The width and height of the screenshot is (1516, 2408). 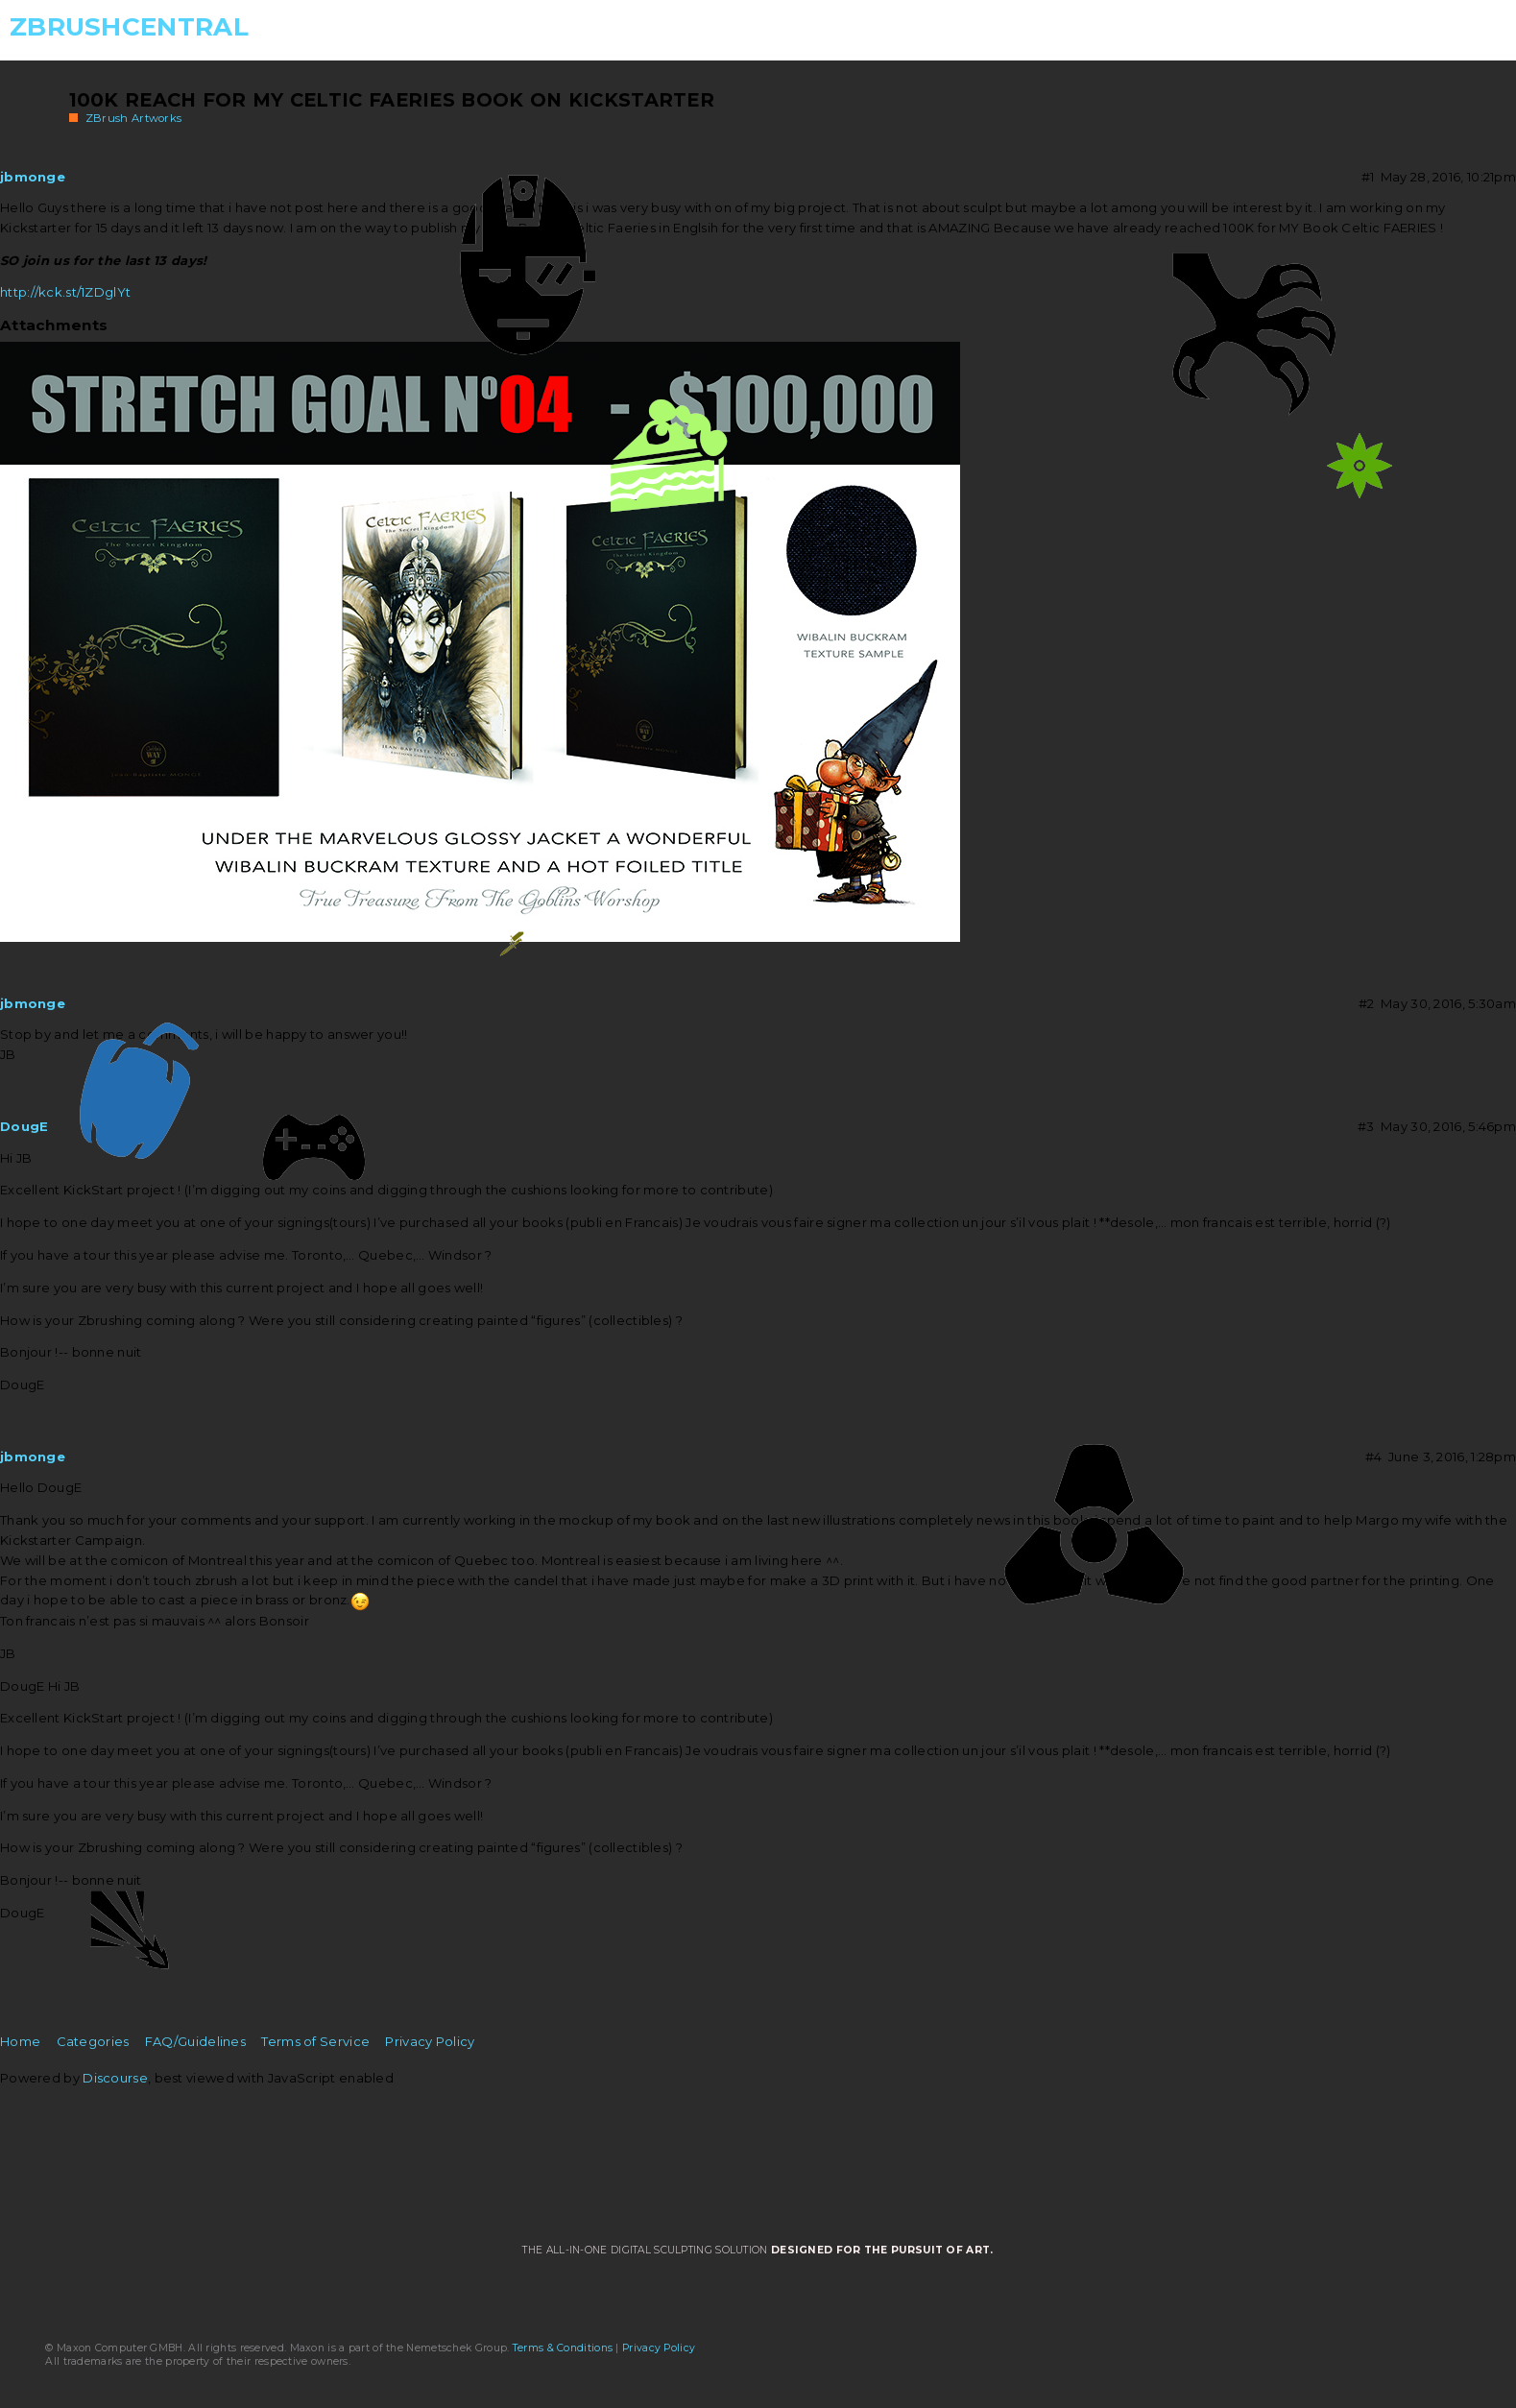 What do you see at coordinates (314, 1147) in the screenshot?
I see `open gaming or game center app` at bounding box center [314, 1147].